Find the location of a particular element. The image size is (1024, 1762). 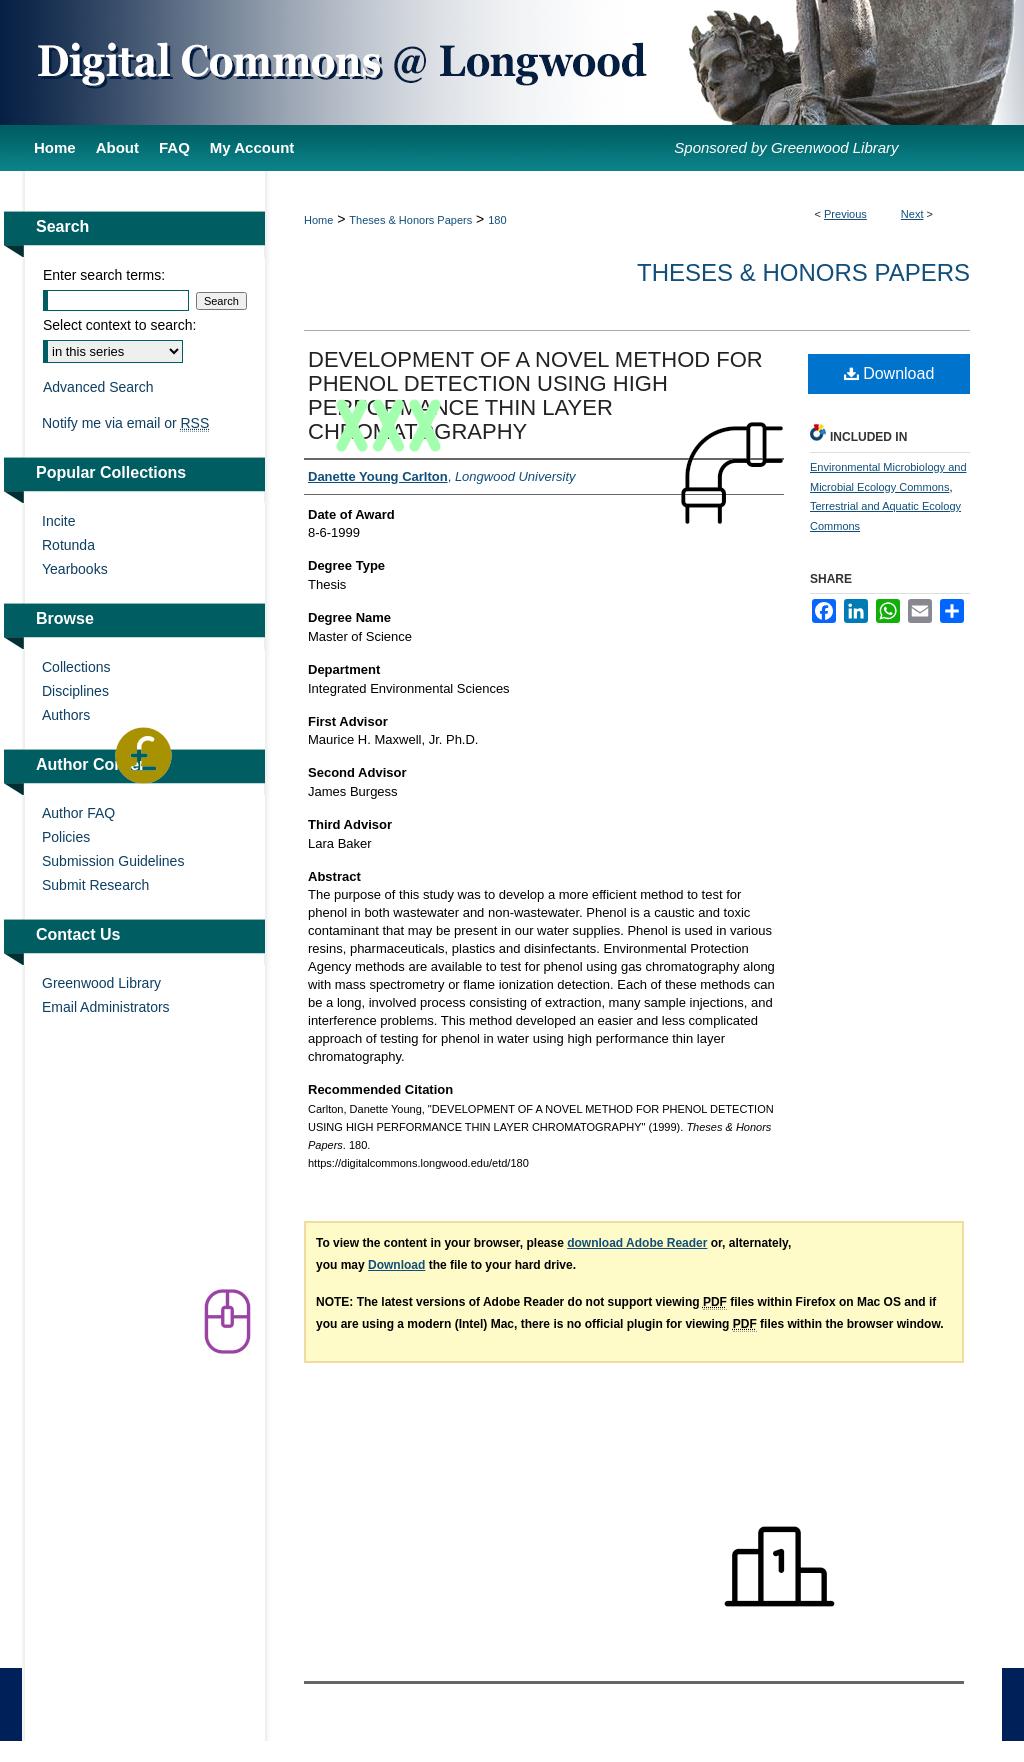

middle mouse button click action is located at coordinates (227, 1321).